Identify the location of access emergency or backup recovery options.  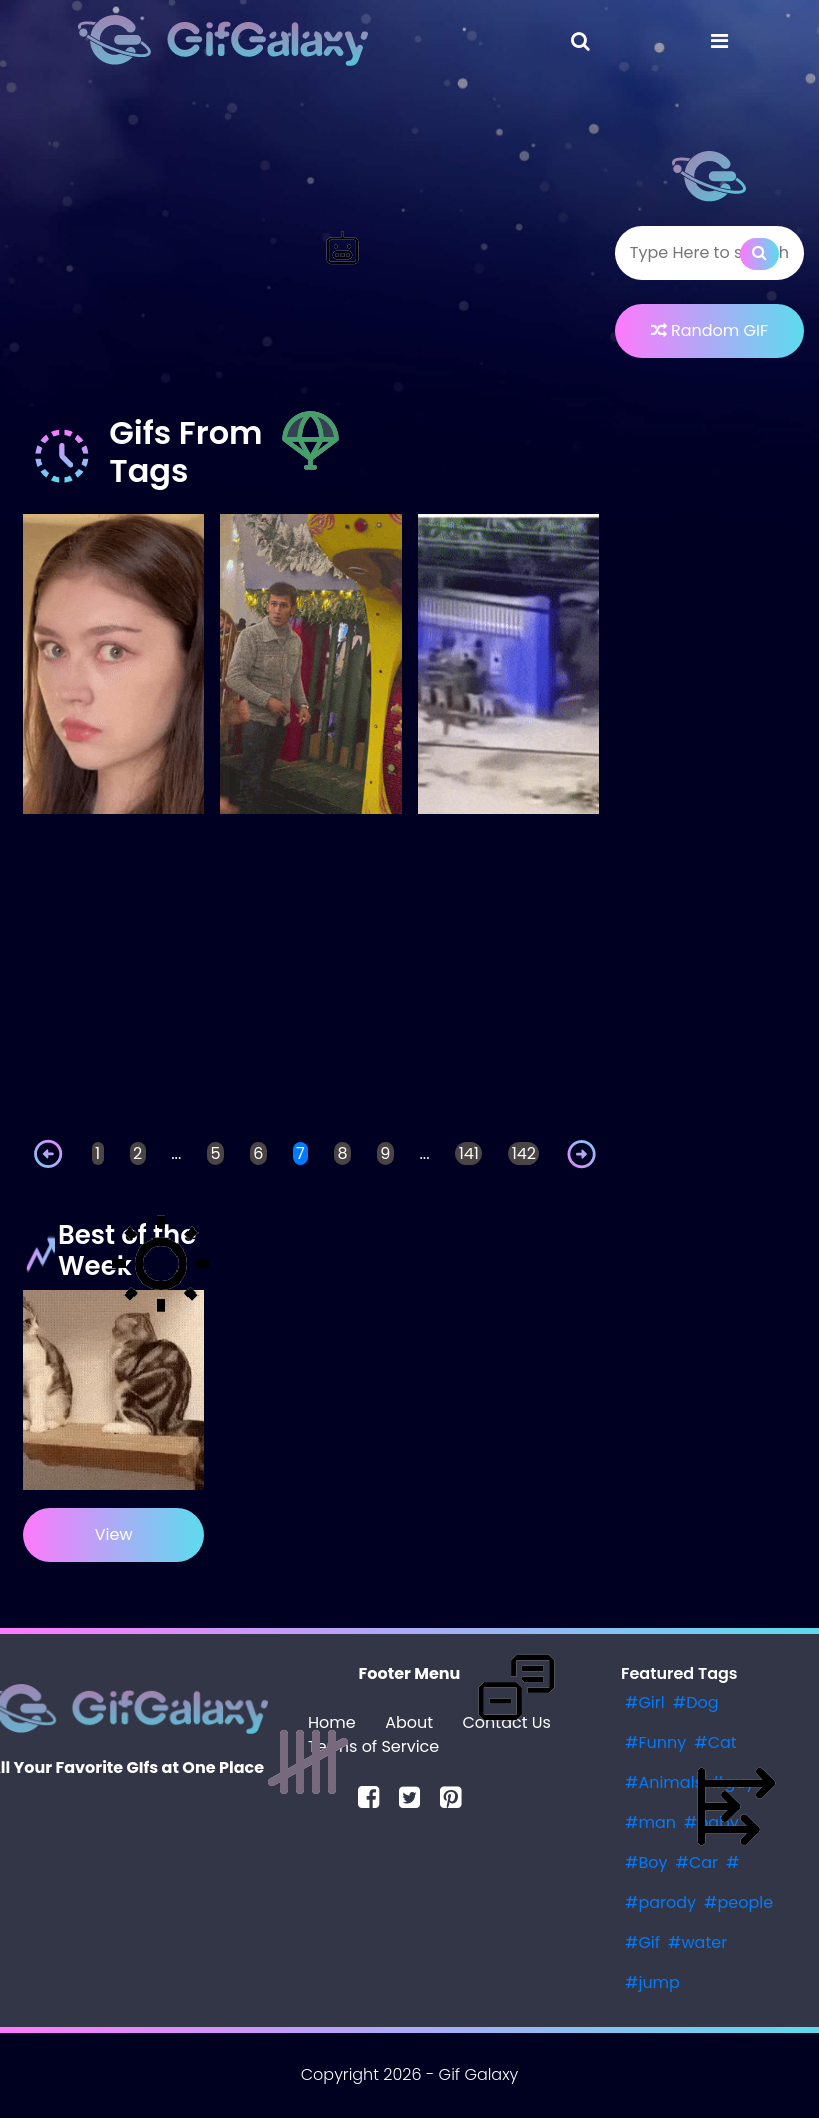
(310, 441).